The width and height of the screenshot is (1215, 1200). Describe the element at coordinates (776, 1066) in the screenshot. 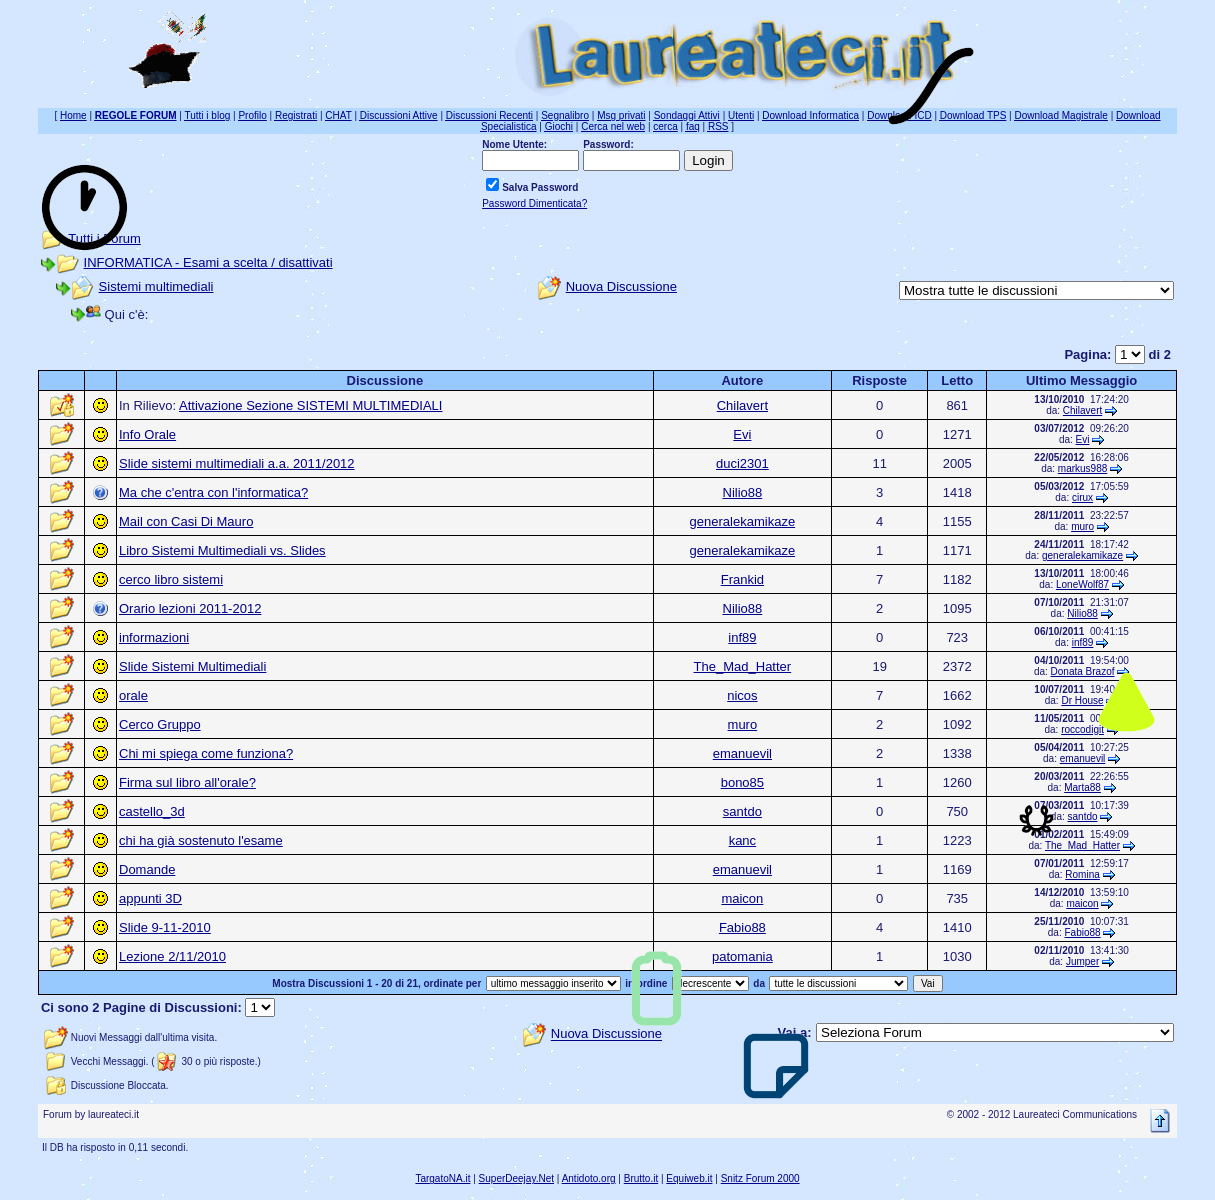

I see `create a new note` at that location.